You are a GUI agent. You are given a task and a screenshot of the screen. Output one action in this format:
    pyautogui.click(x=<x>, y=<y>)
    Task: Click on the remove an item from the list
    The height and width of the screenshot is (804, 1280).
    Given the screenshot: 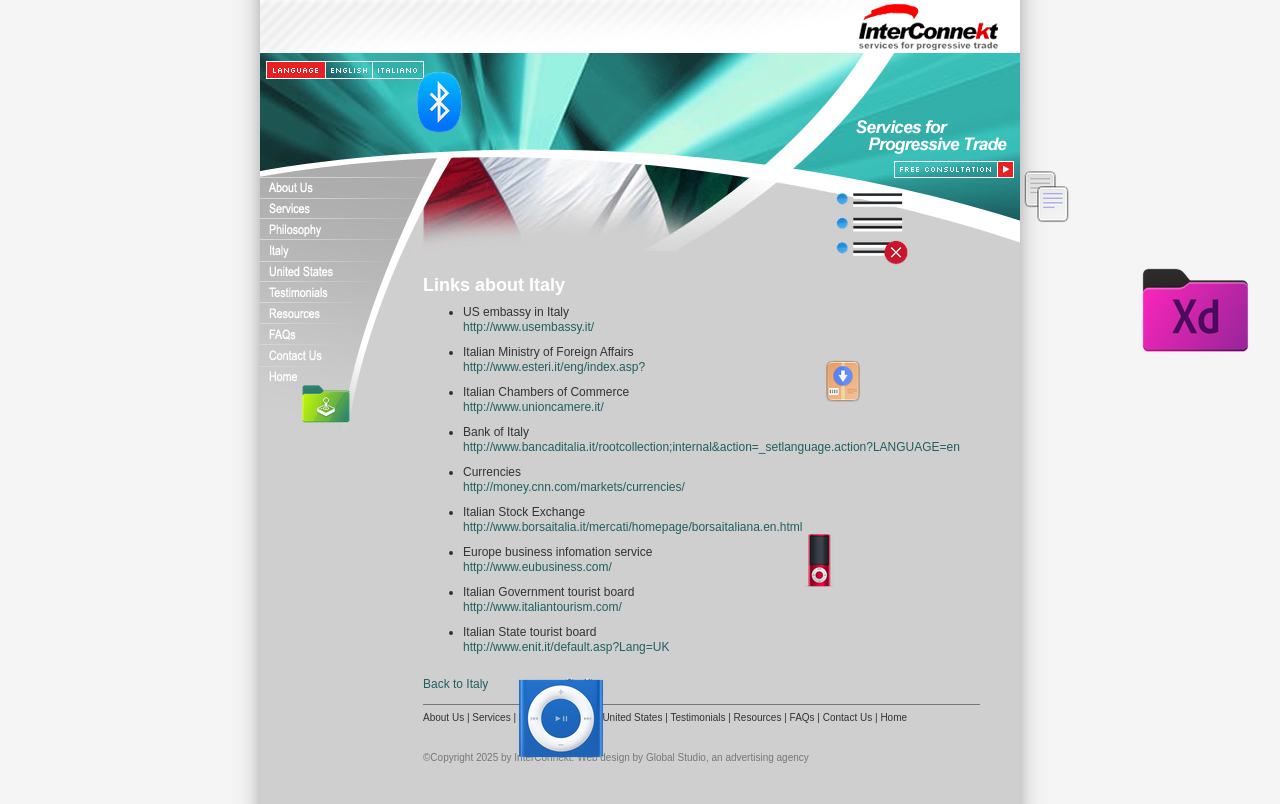 What is the action you would take?
    pyautogui.click(x=869, y=224)
    